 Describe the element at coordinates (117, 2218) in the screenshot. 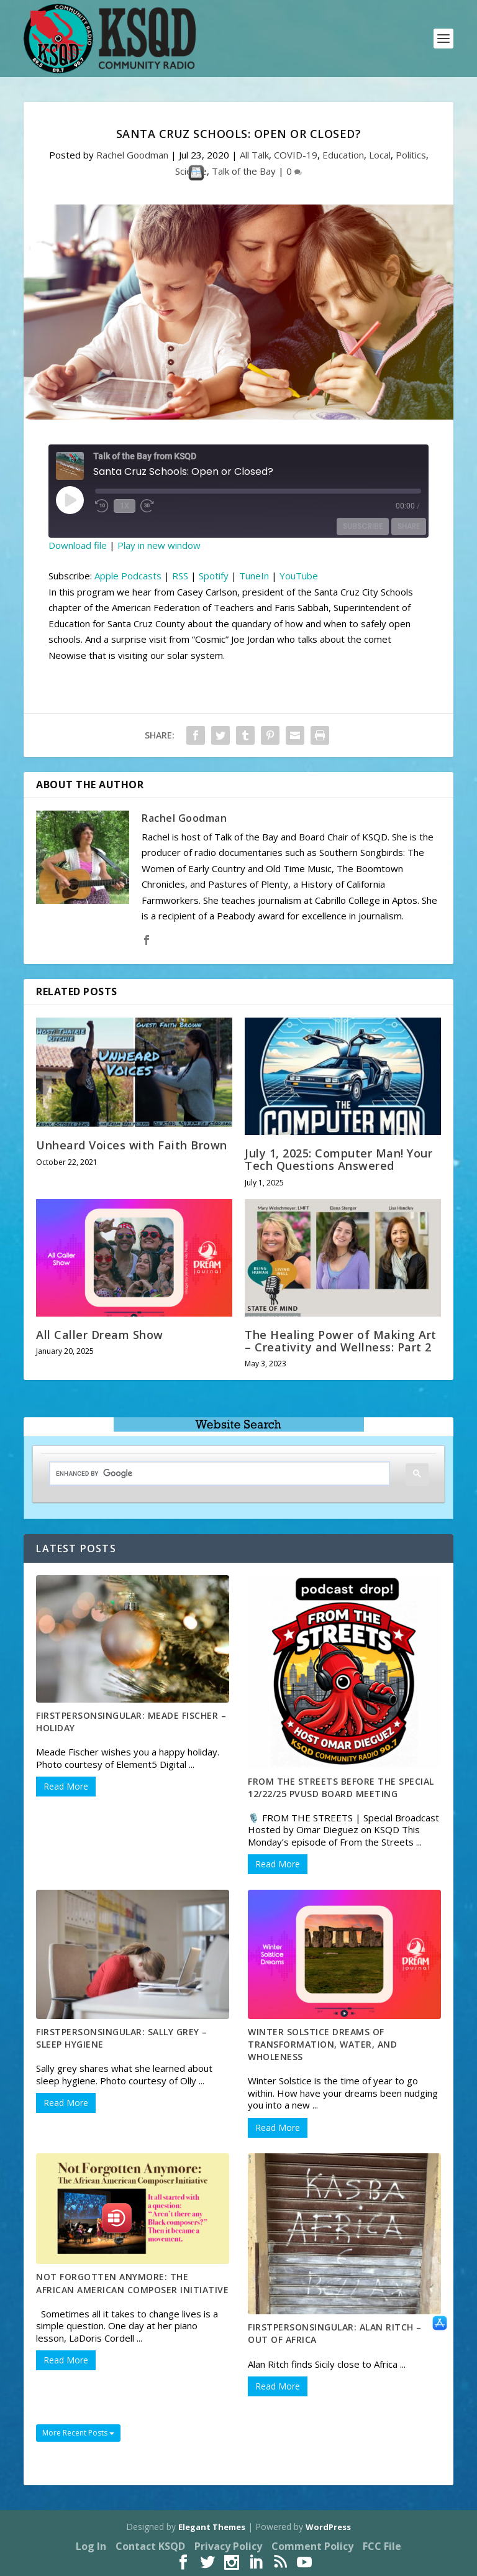

I see `open budgie window previews app` at that location.